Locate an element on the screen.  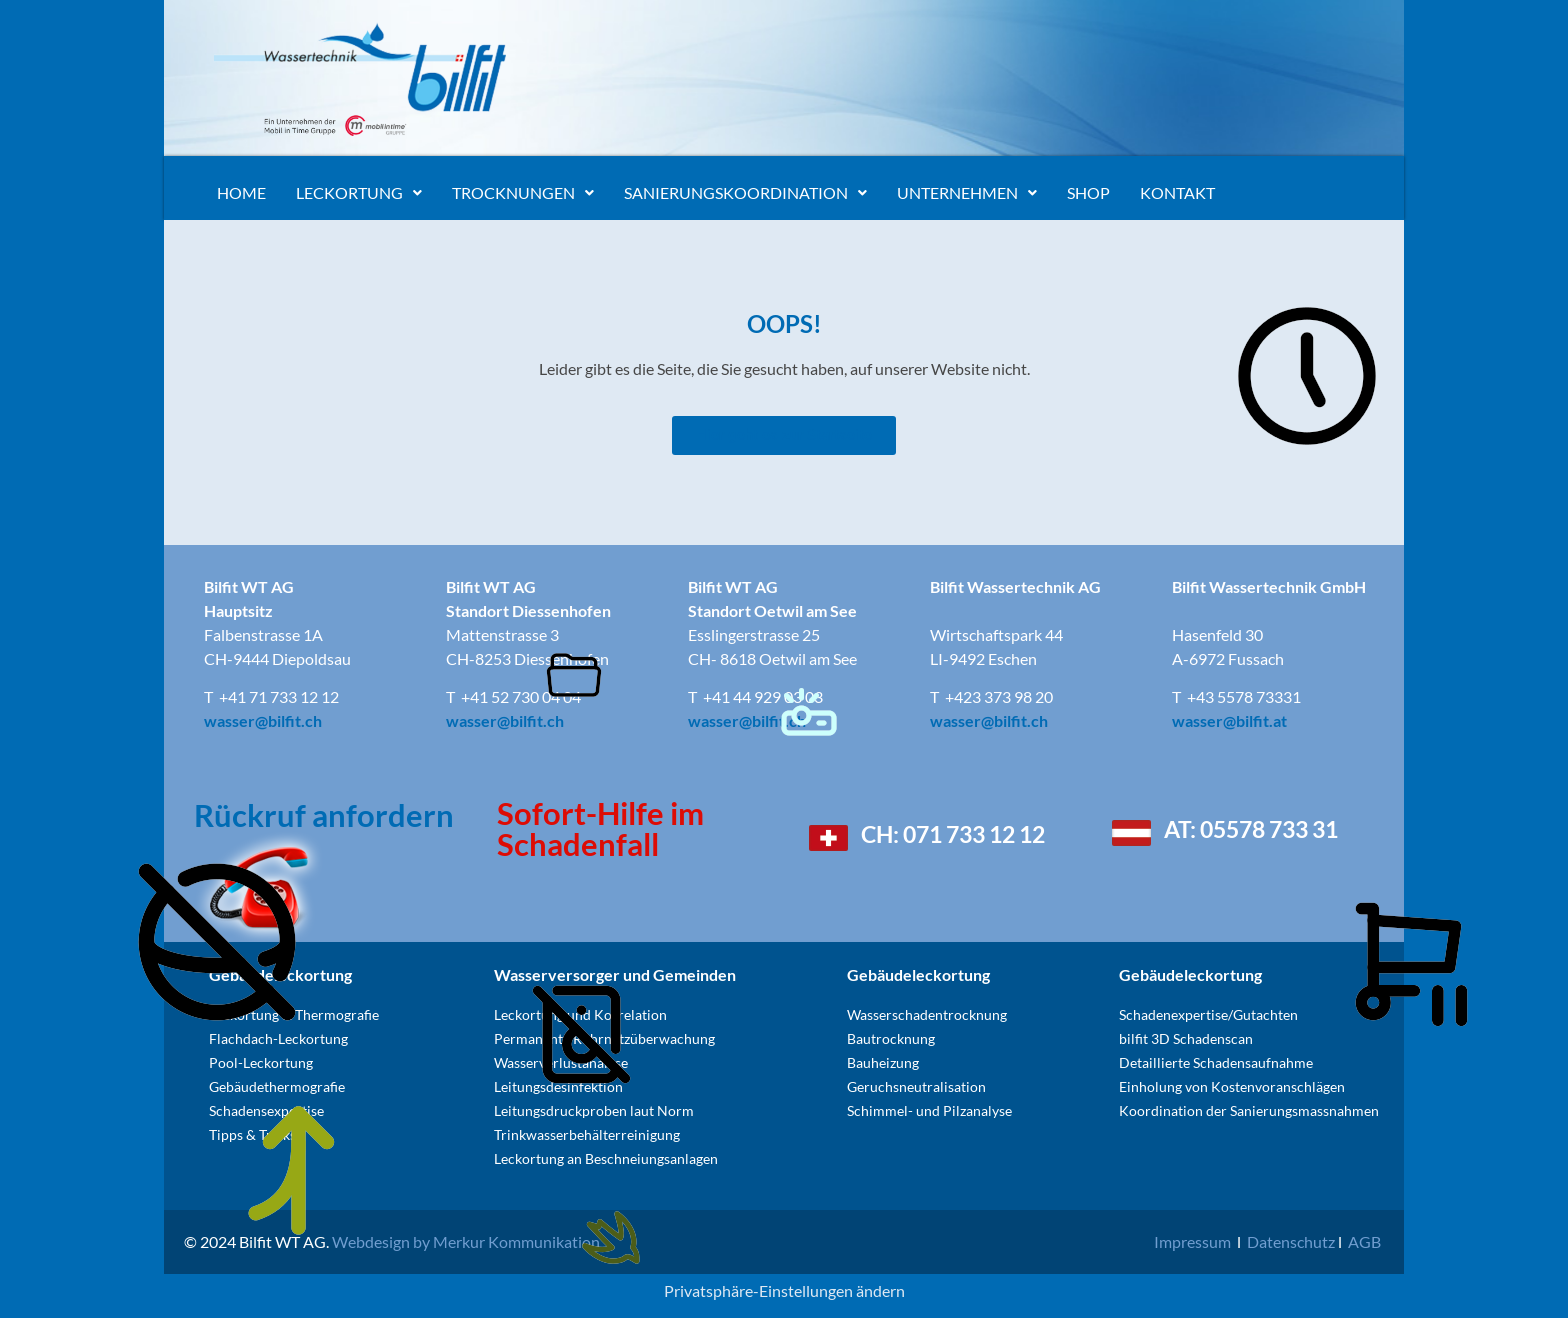
pause or hold your shopping cart is located at coordinates (1408, 961).